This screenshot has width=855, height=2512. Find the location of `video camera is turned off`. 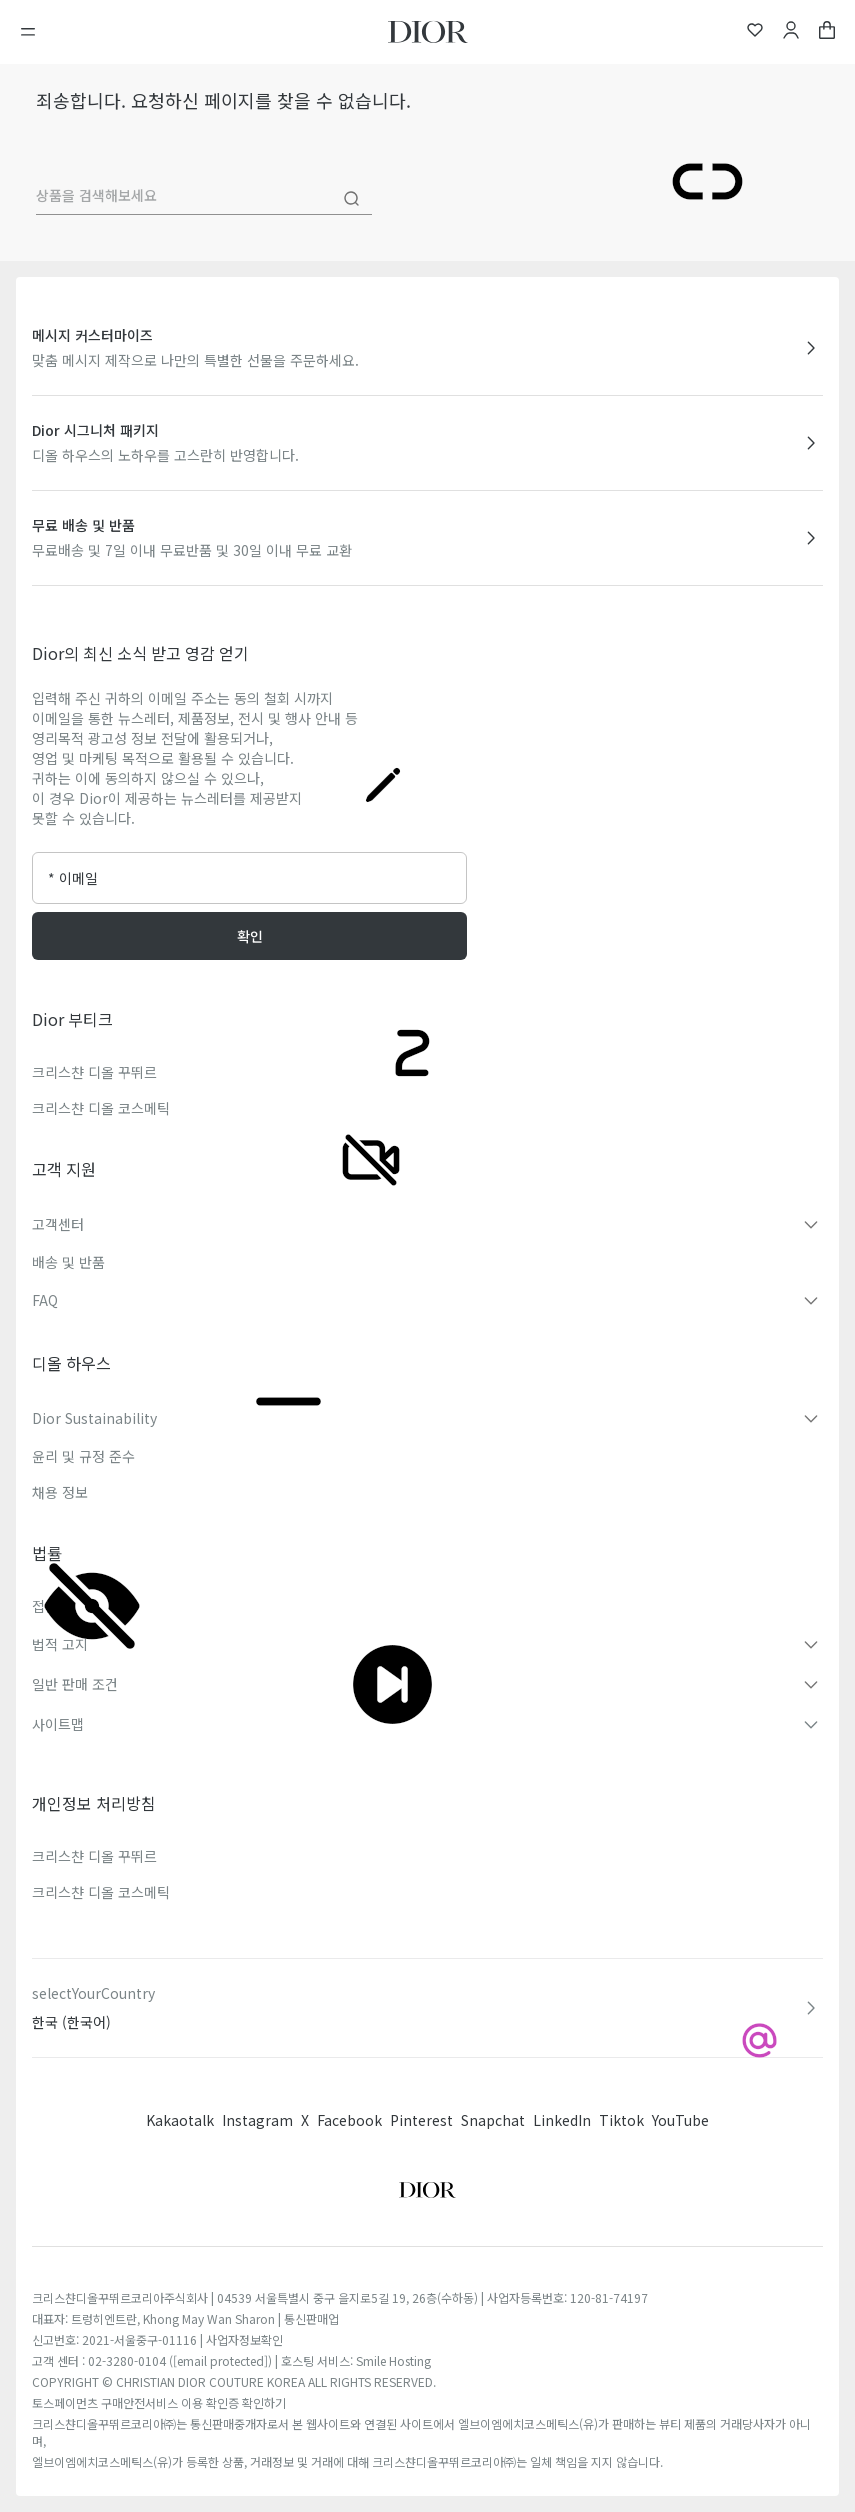

video camera is turned off is located at coordinates (371, 1160).